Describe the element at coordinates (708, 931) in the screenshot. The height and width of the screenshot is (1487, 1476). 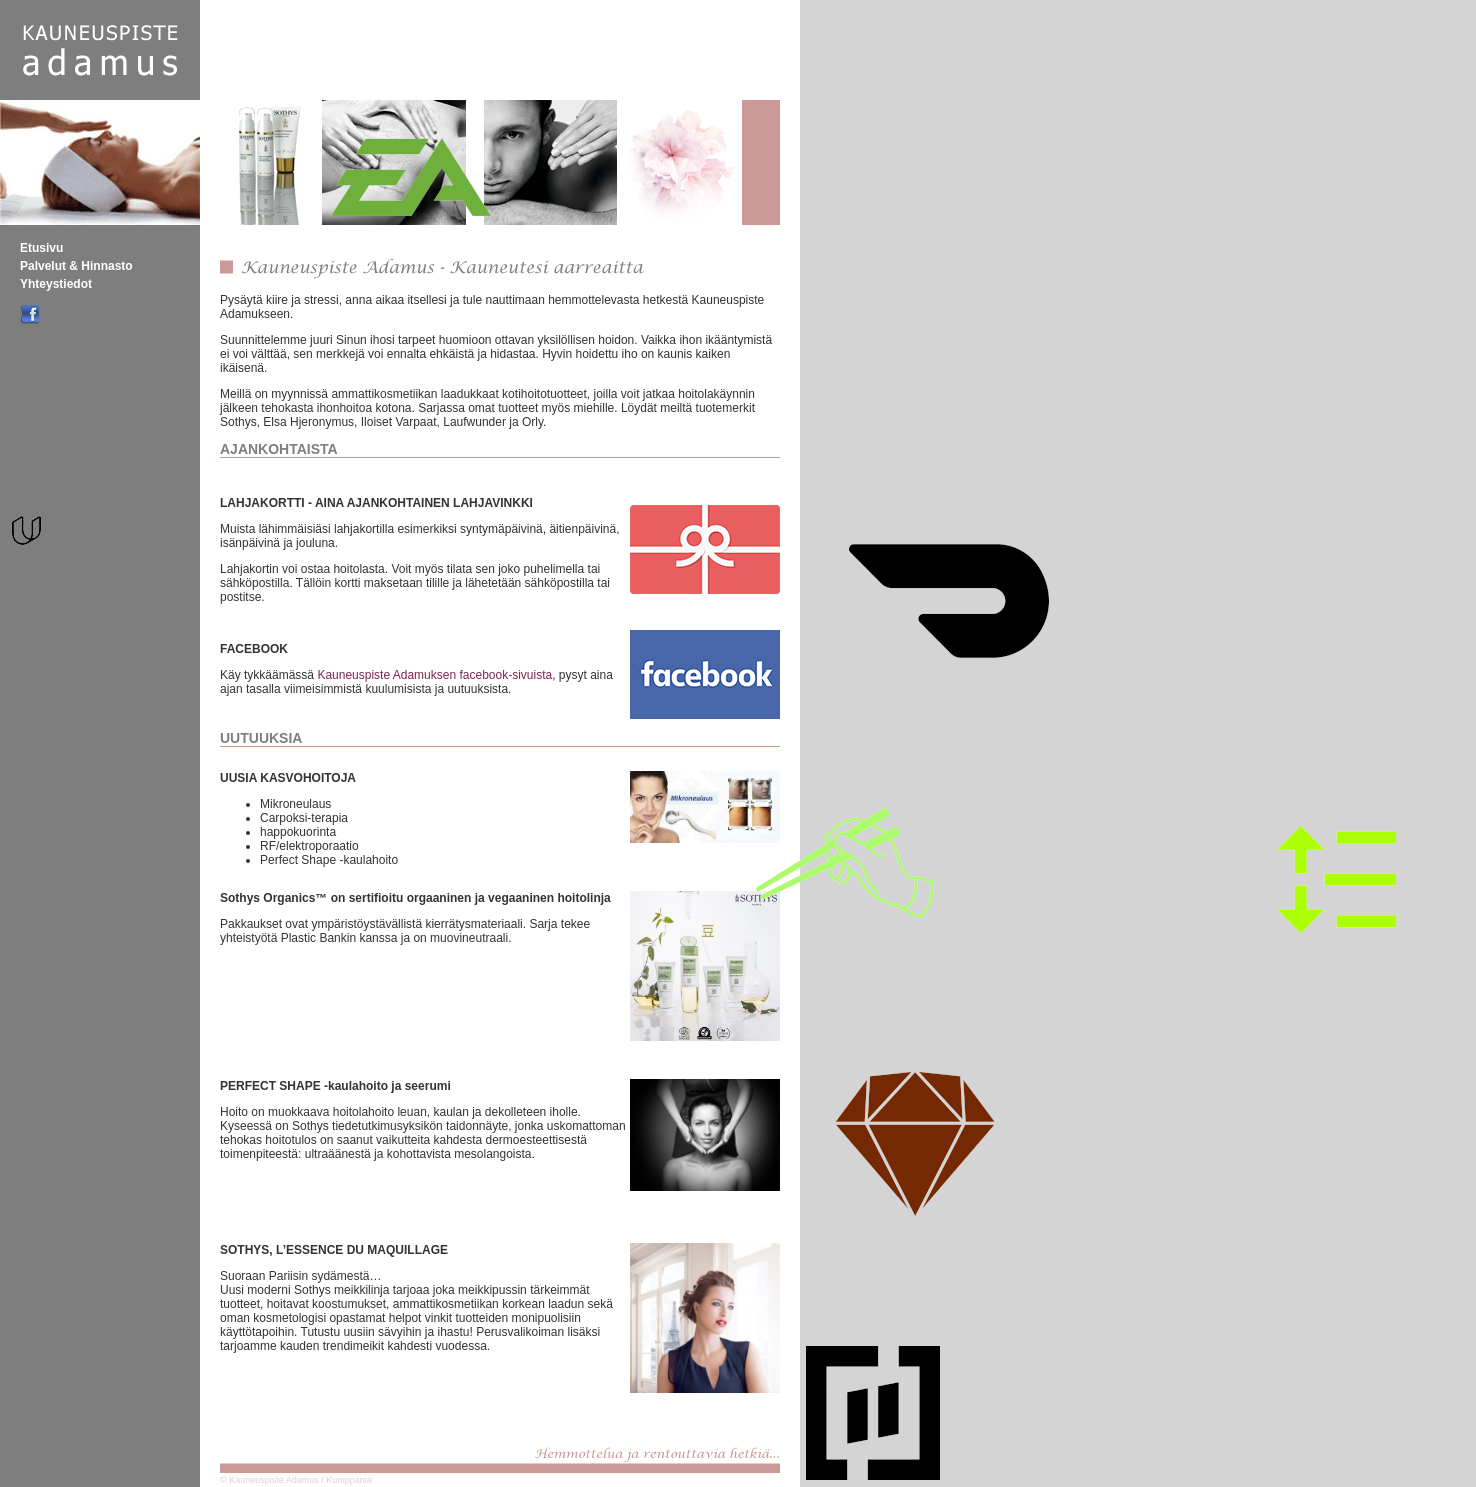
I see `open douban app` at that location.